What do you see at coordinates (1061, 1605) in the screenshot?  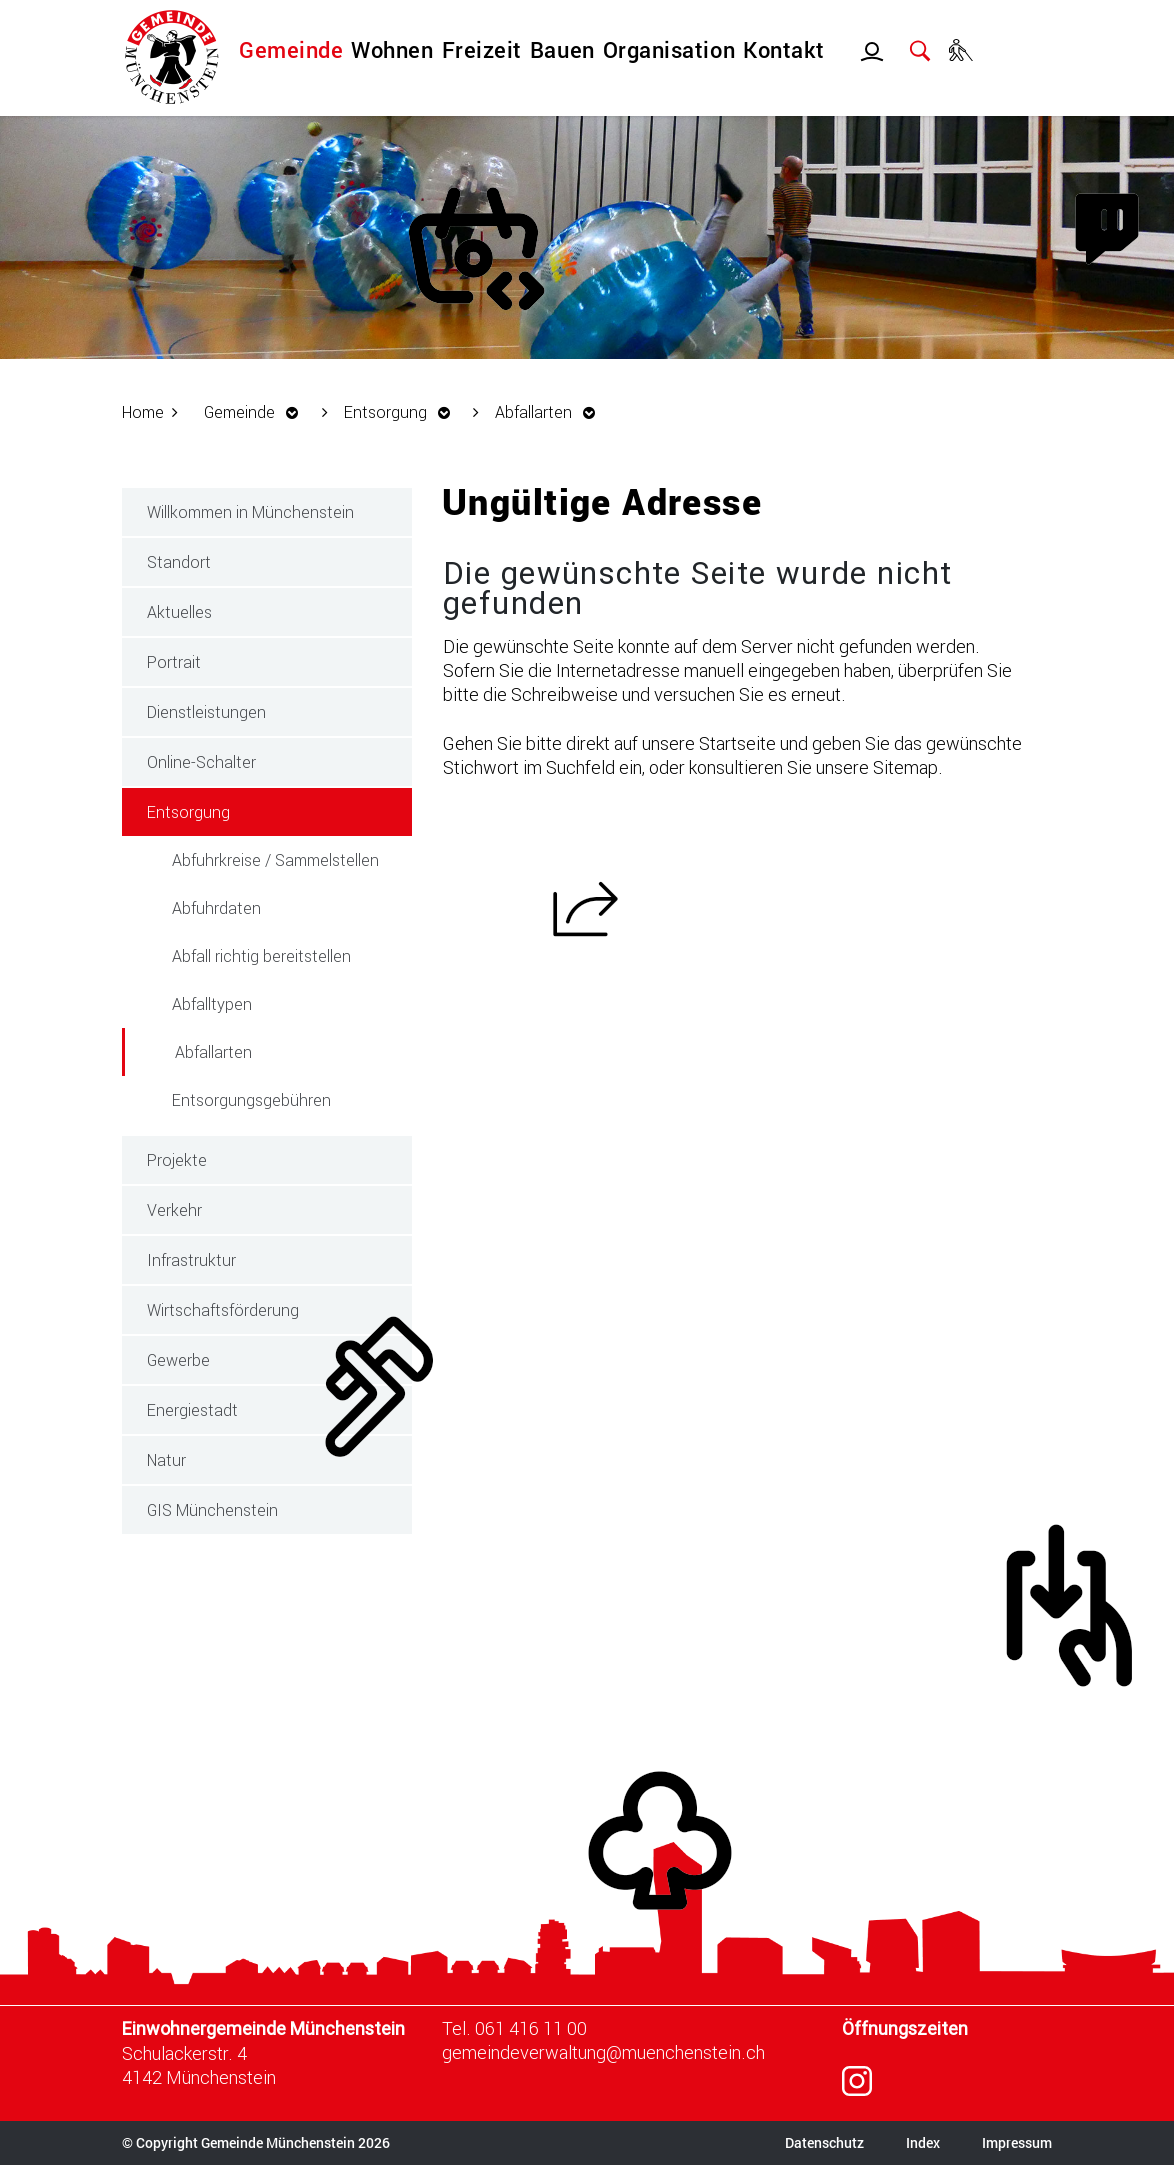 I see `withdraw funds or cash out` at bounding box center [1061, 1605].